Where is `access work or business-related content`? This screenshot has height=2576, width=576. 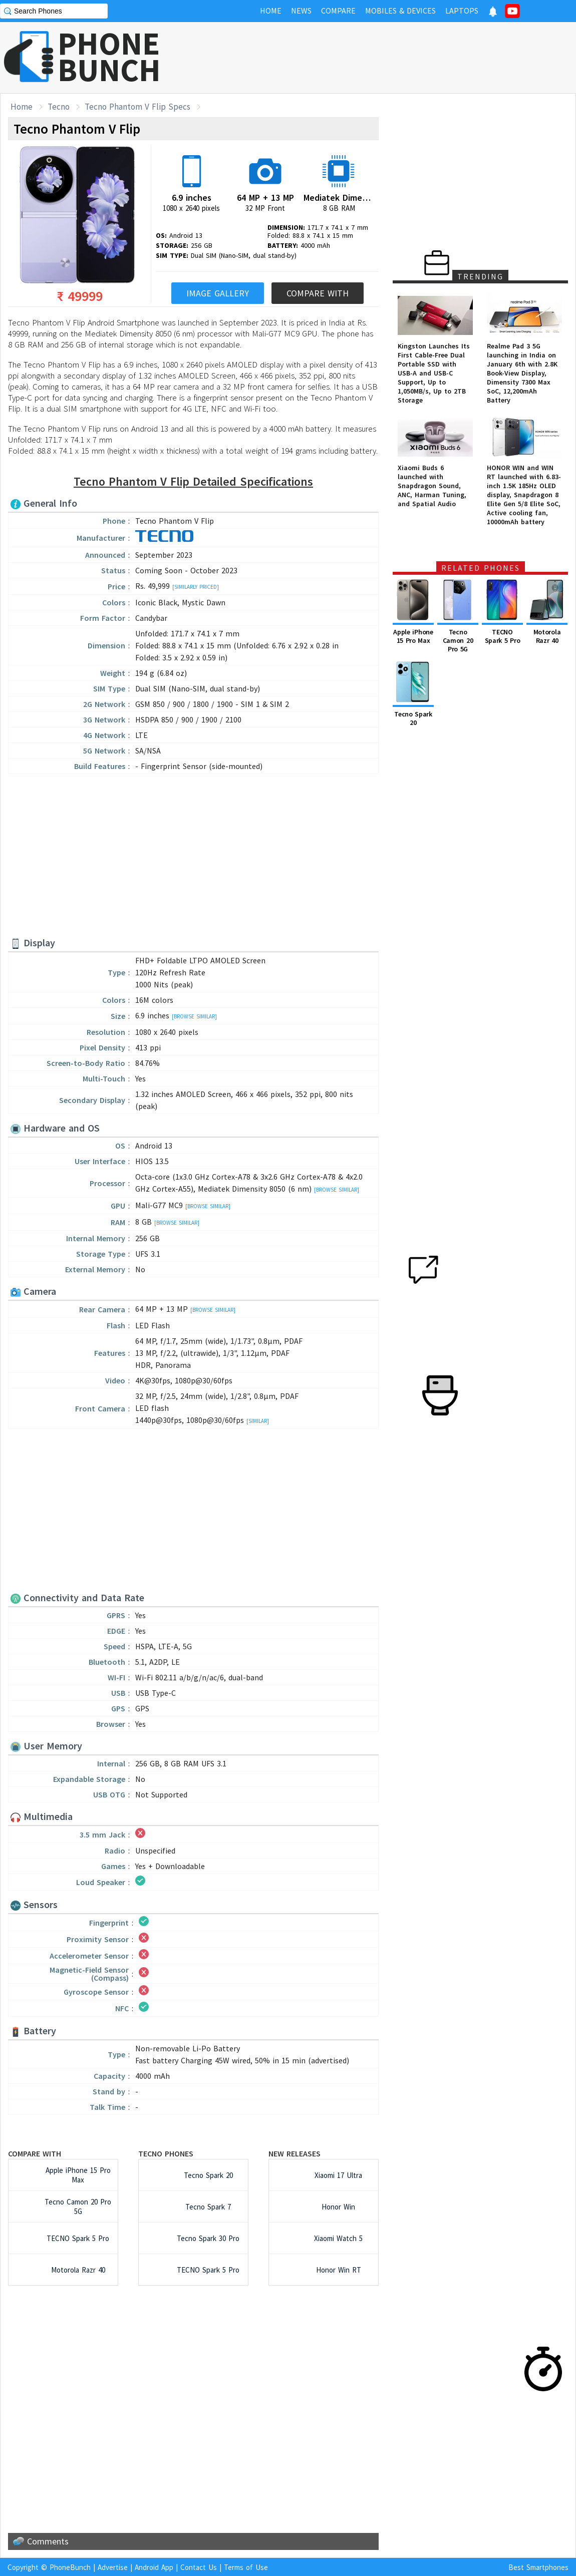 access work or business-related content is located at coordinates (437, 264).